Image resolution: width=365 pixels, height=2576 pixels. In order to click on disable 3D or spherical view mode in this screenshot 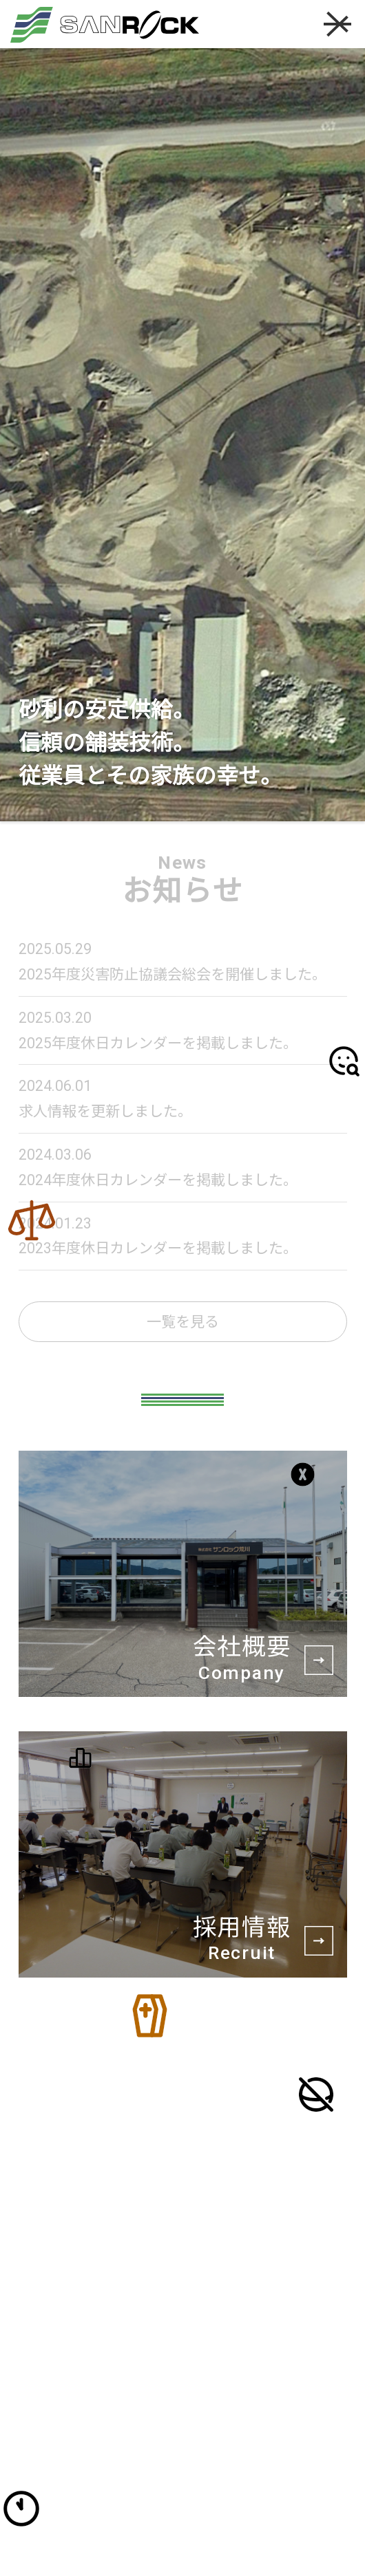, I will do `click(316, 2095)`.